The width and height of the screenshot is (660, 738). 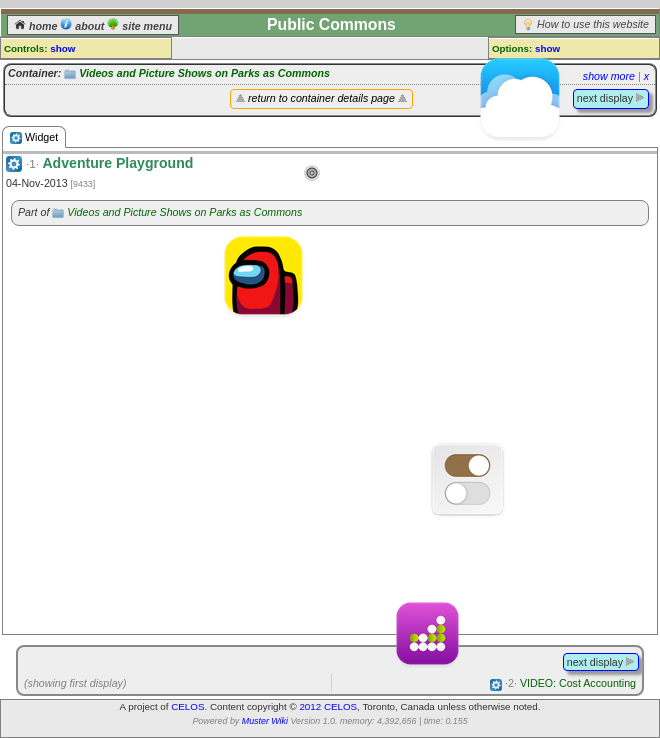 I want to click on launch Among Us game, so click(x=263, y=275).